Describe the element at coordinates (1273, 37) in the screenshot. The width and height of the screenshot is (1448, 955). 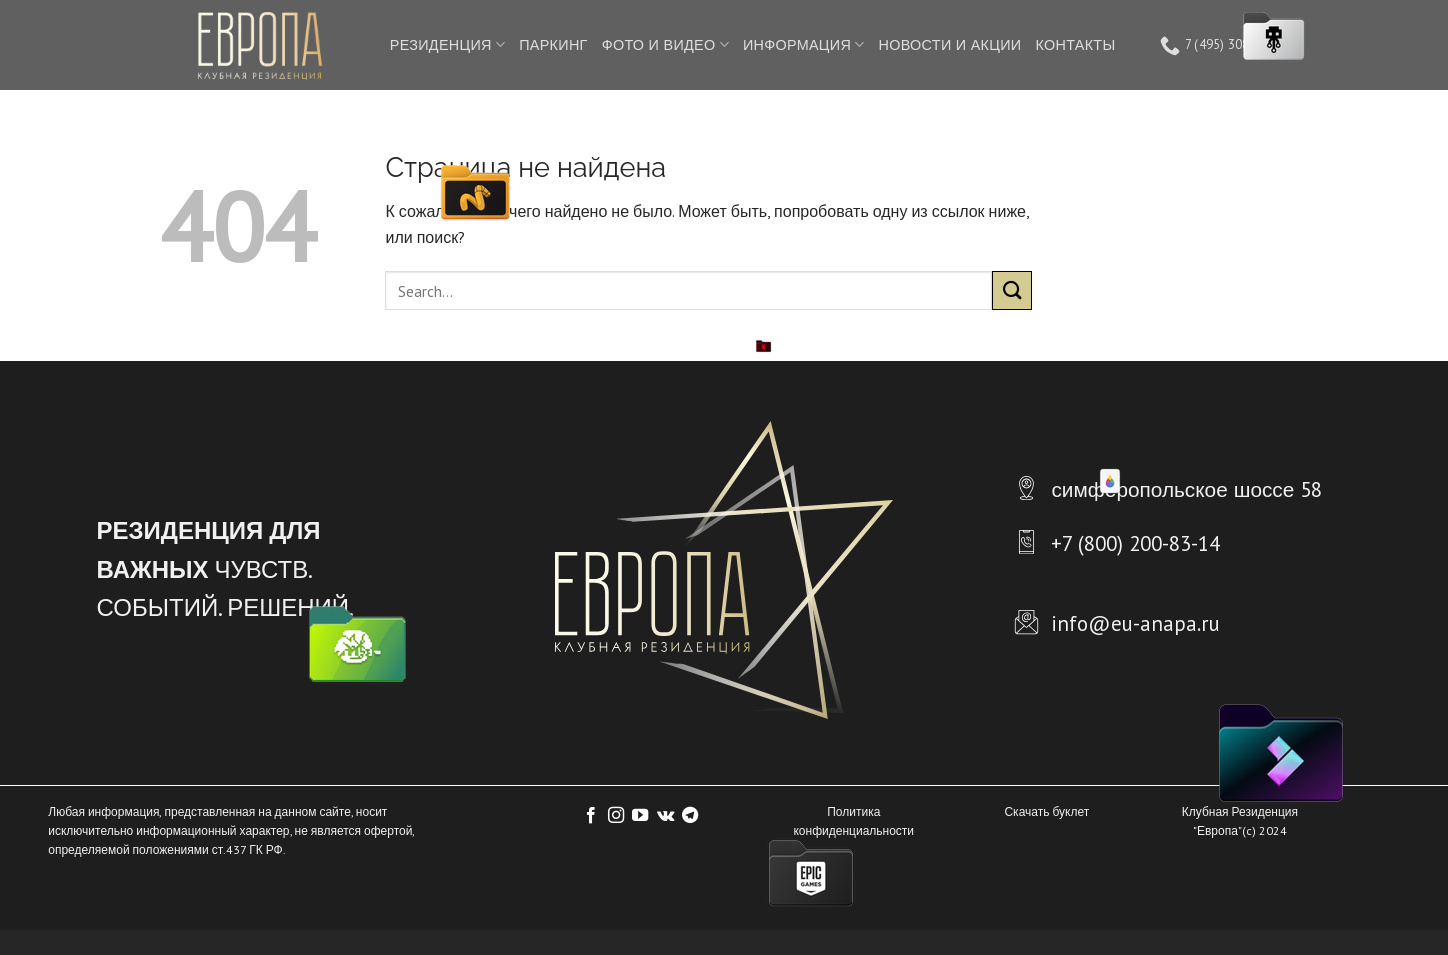
I see `folder containing USB security testing tools` at that location.